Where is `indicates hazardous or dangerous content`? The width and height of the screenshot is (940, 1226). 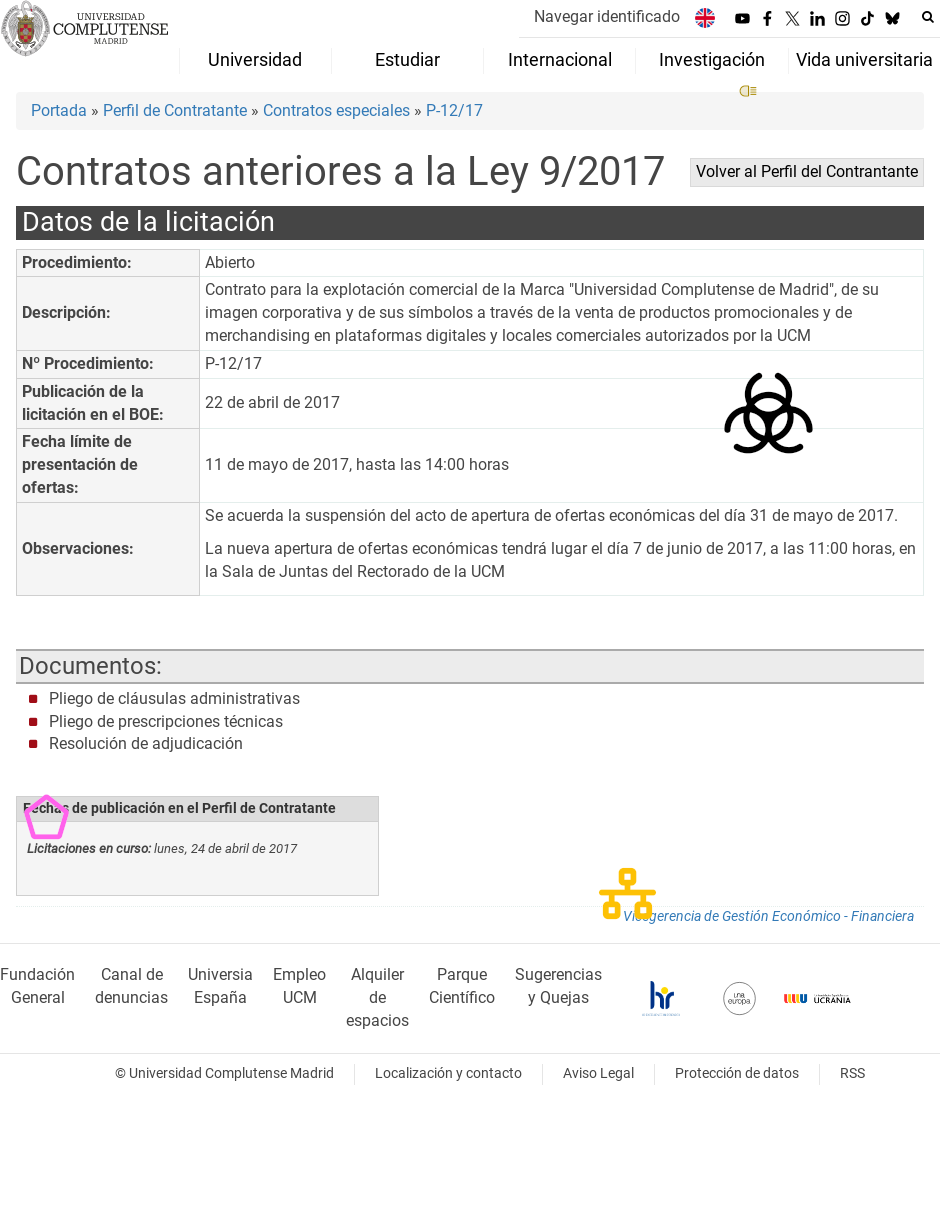
indicates hazardous or dangerous content is located at coordinates (768, 415).